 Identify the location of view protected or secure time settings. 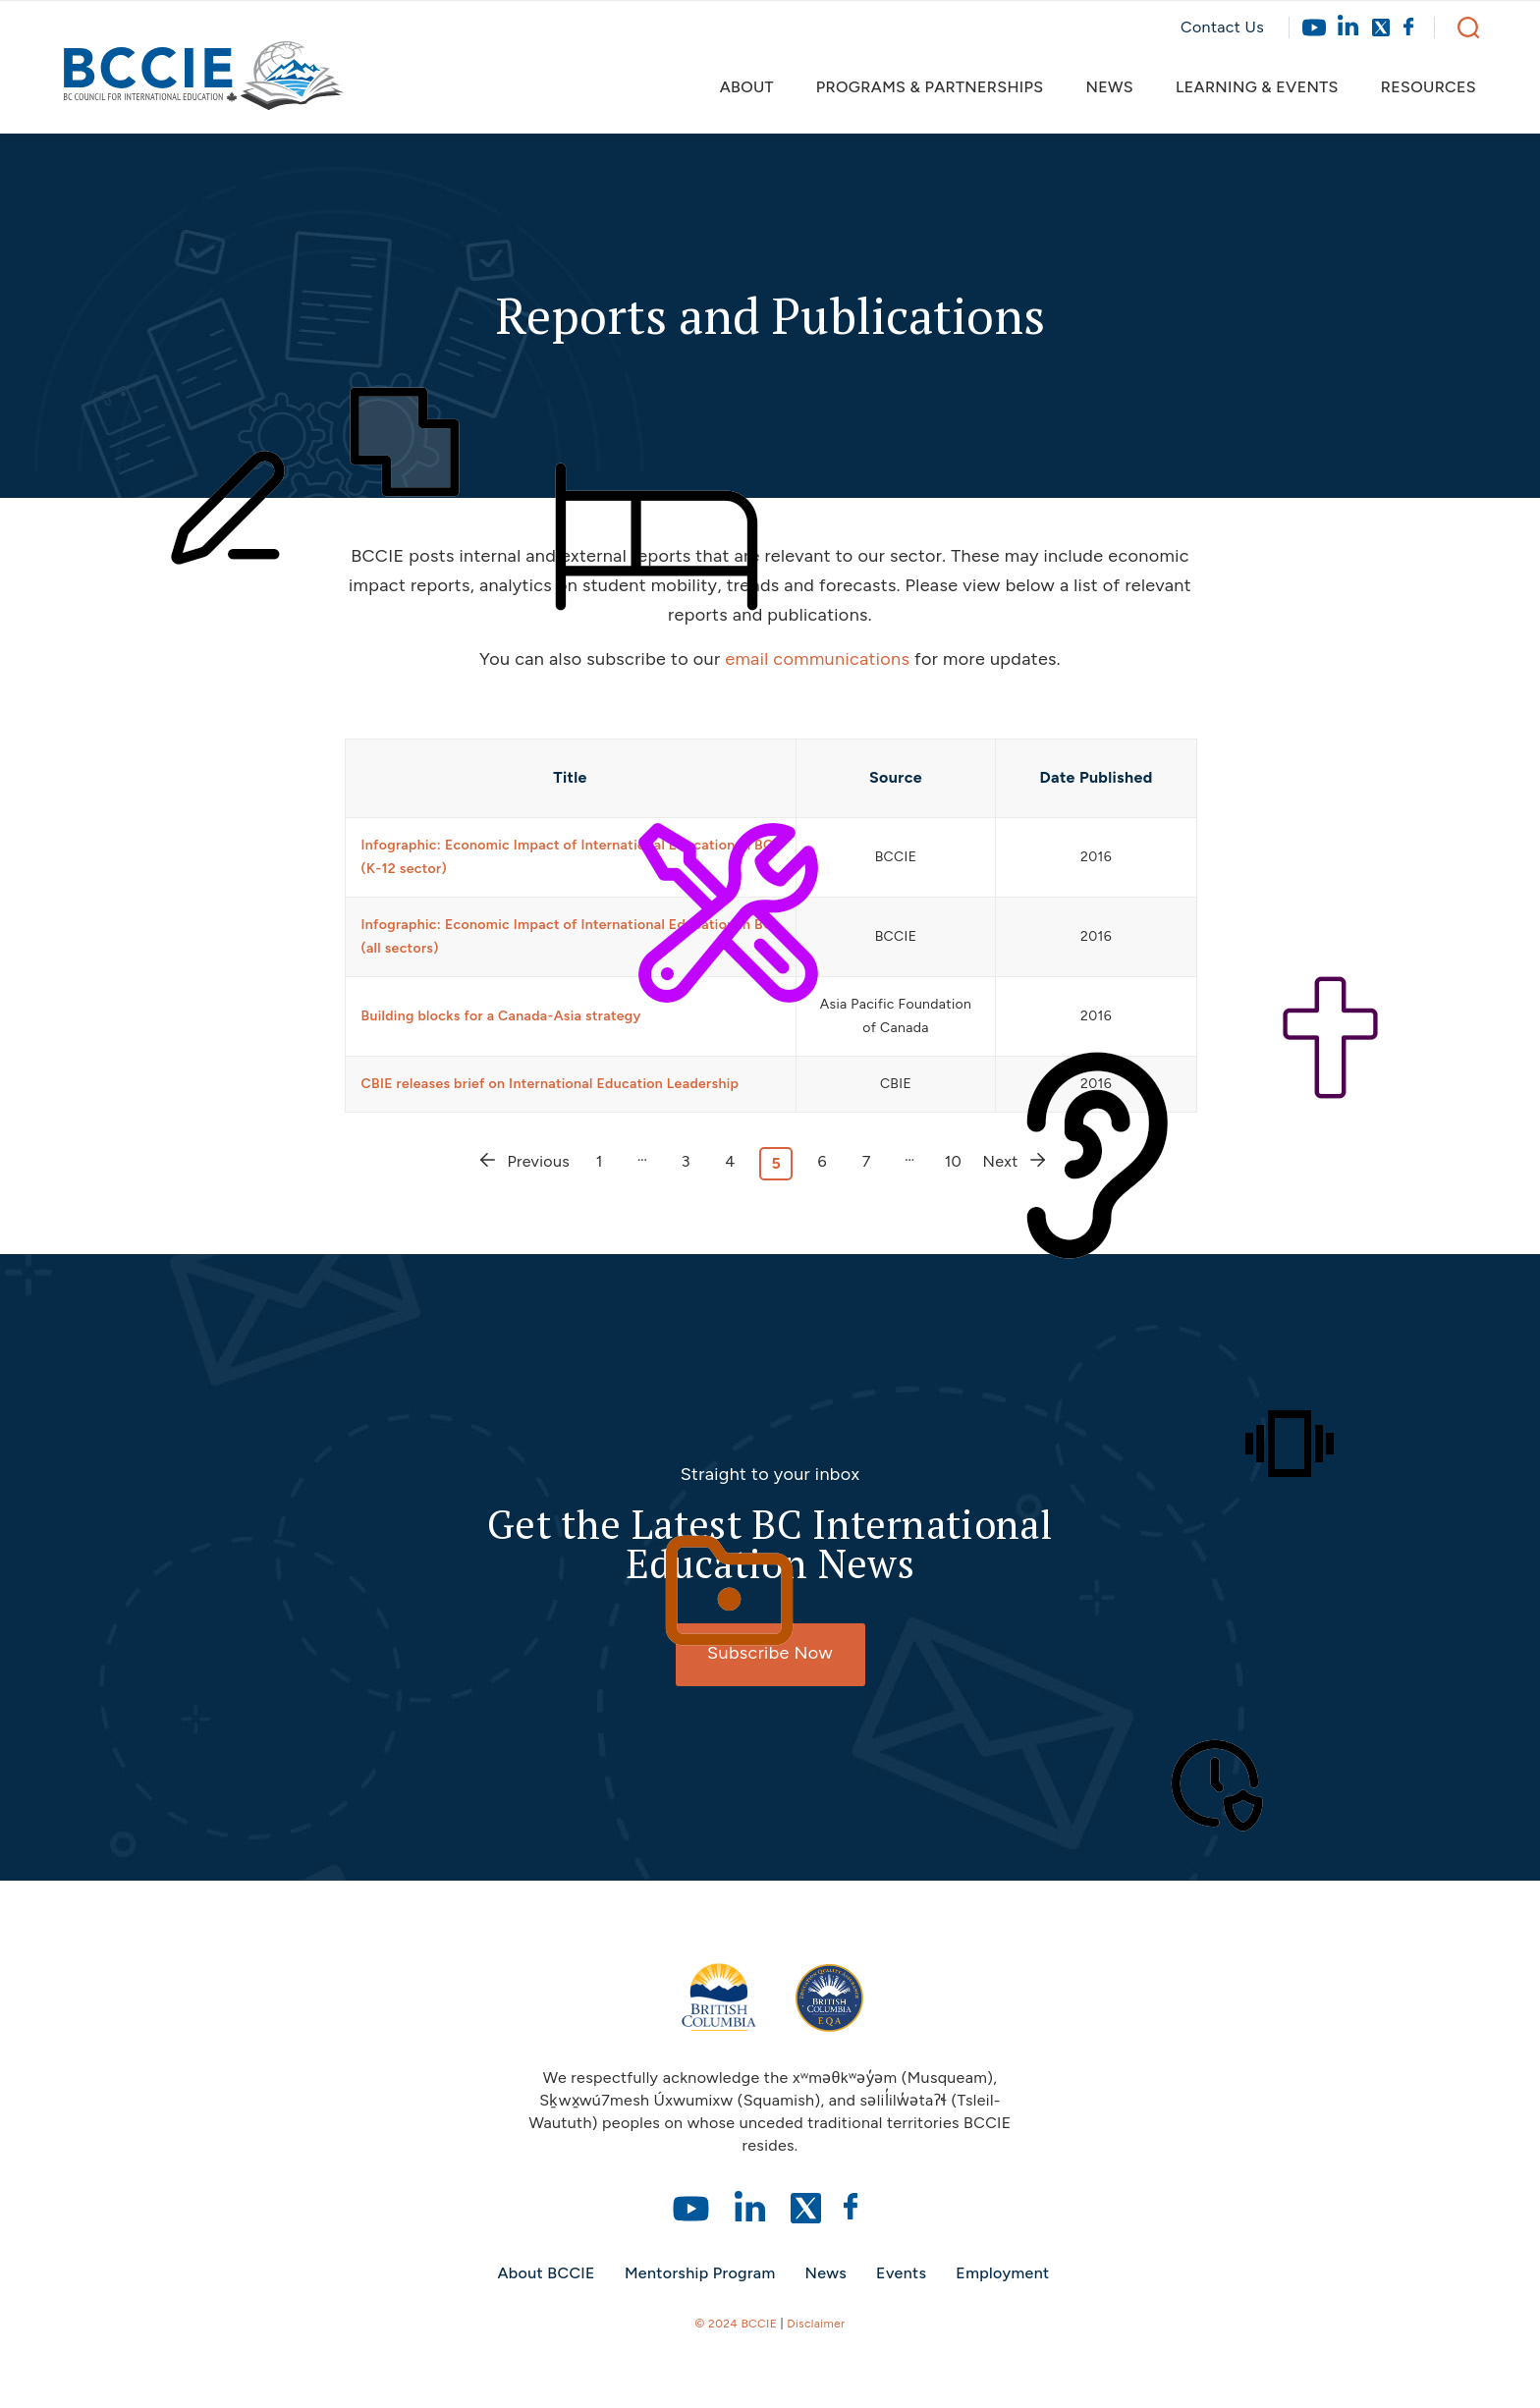
(1215, 1783).